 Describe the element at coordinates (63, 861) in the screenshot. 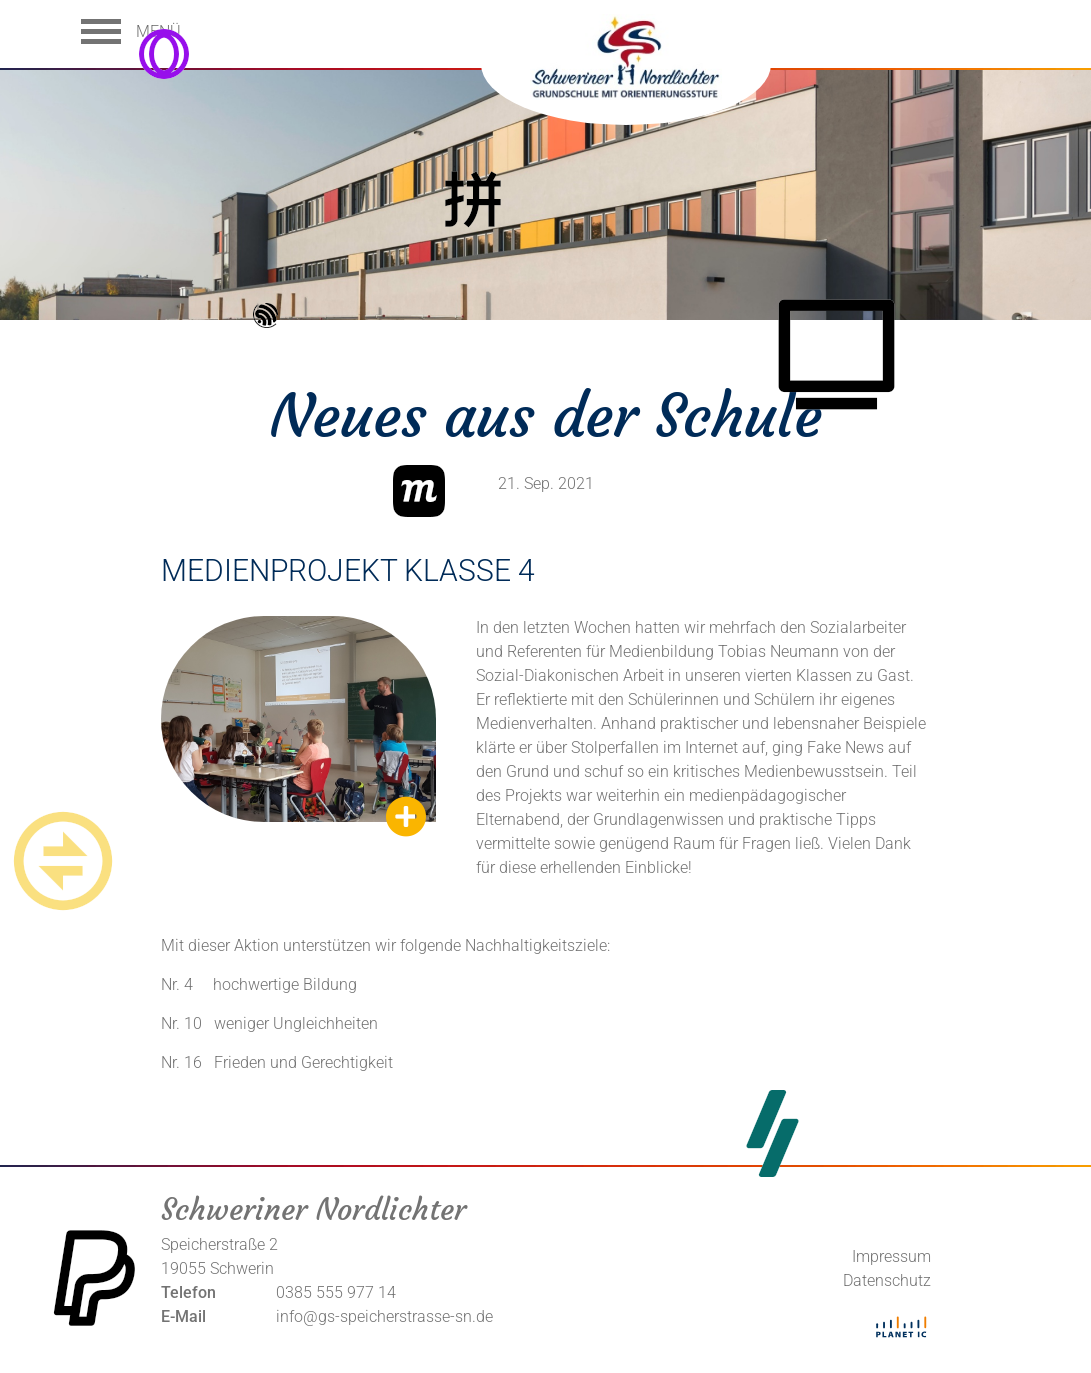

I see `exchange or convert currency` at that location.